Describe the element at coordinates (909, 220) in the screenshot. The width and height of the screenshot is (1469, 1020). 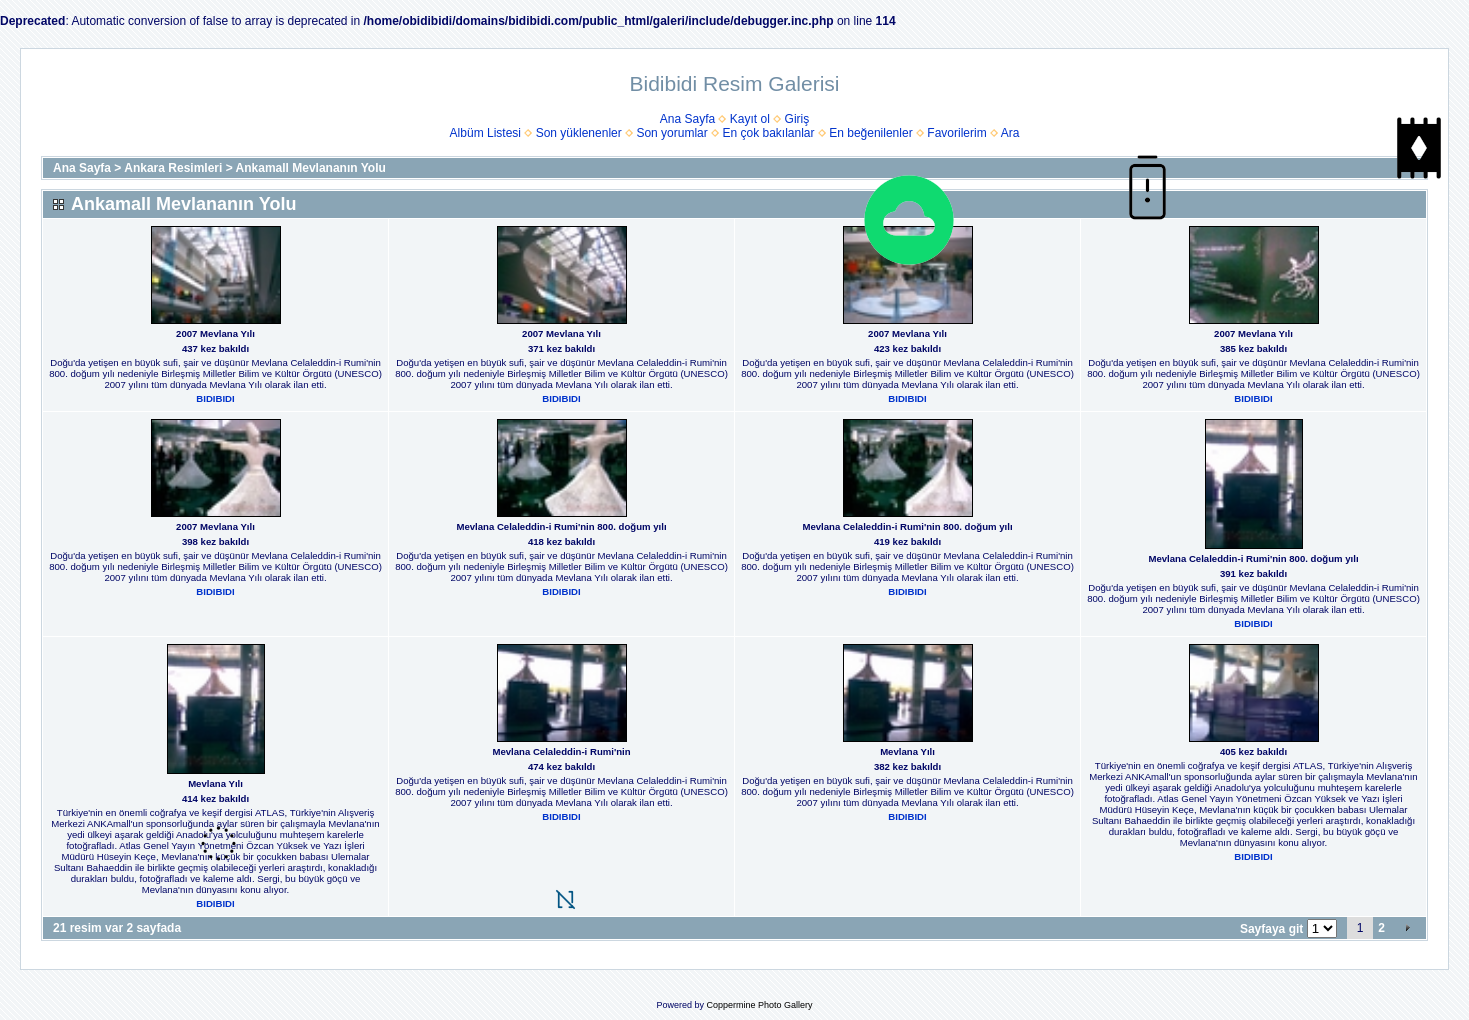
I see `access cloud storage` at that location.